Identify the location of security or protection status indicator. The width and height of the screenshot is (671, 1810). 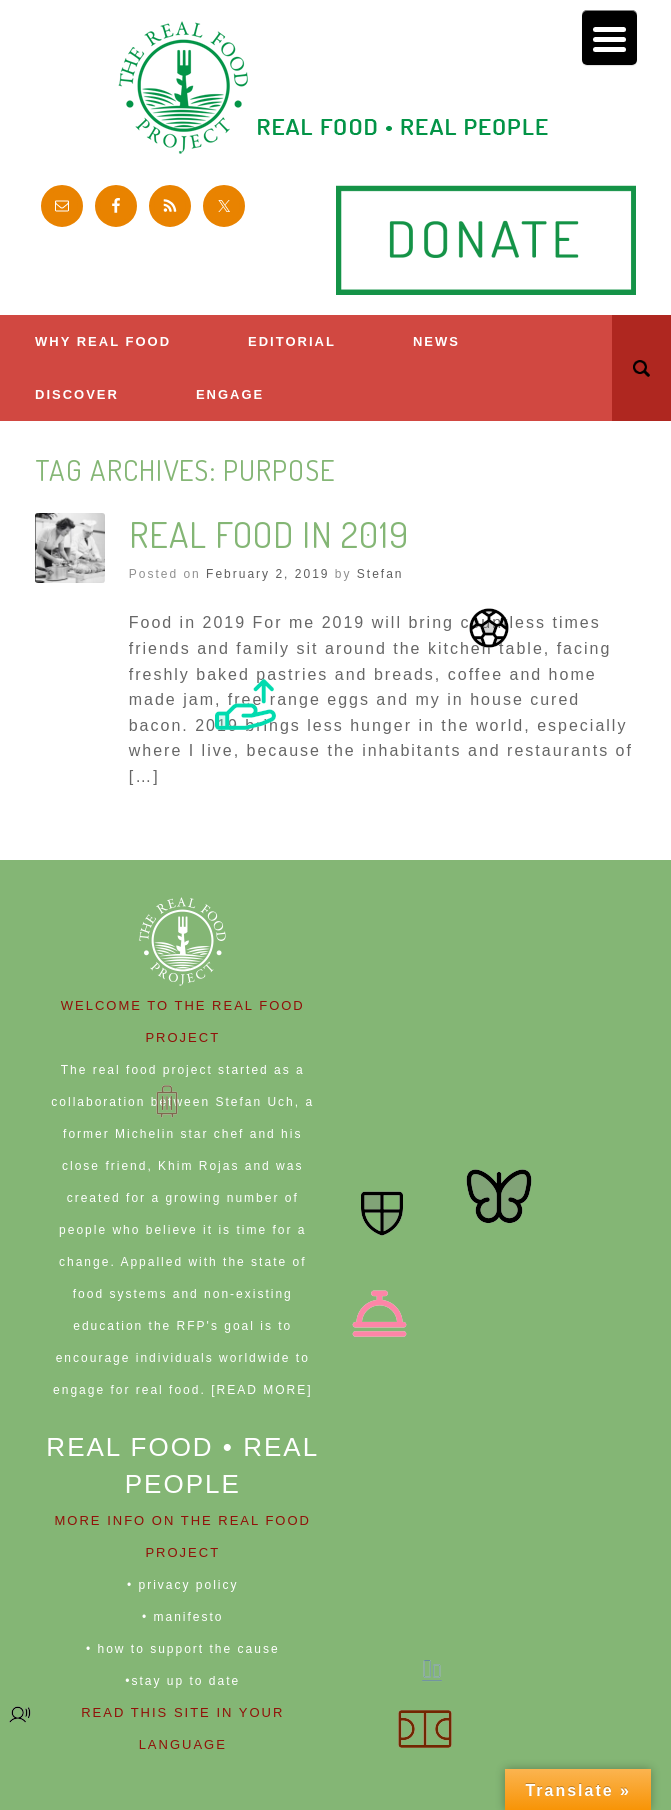
(382, 1211).